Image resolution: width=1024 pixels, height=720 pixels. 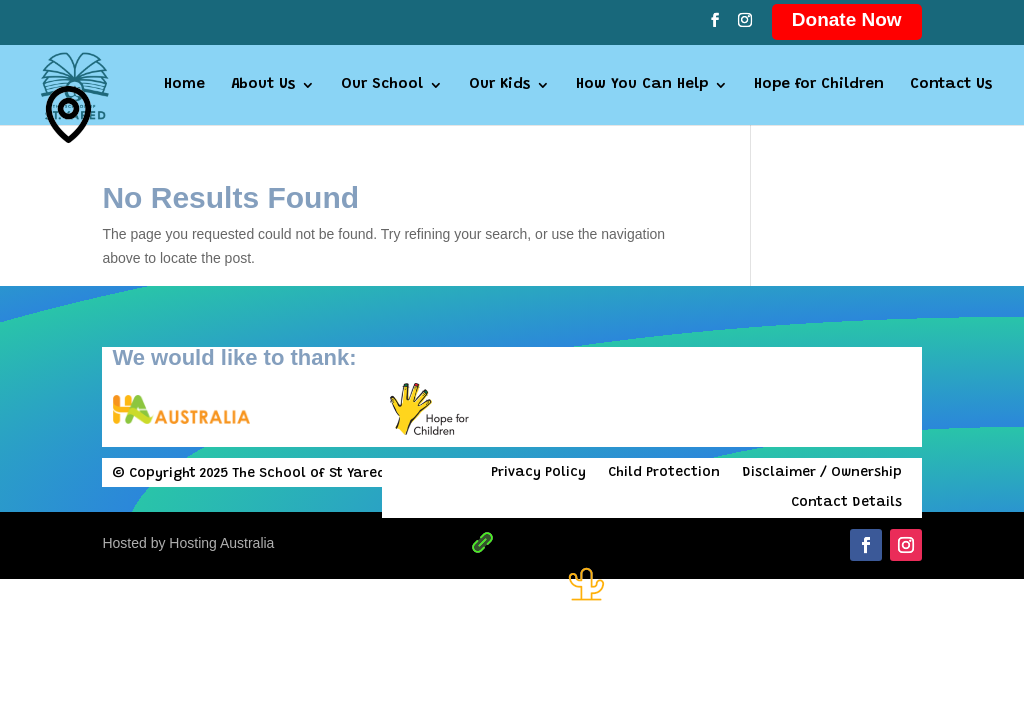 What do you see at coordinates (482, 542) in the screenshot?
I see `copy link to clipboard` at bounding box center [482, 542].